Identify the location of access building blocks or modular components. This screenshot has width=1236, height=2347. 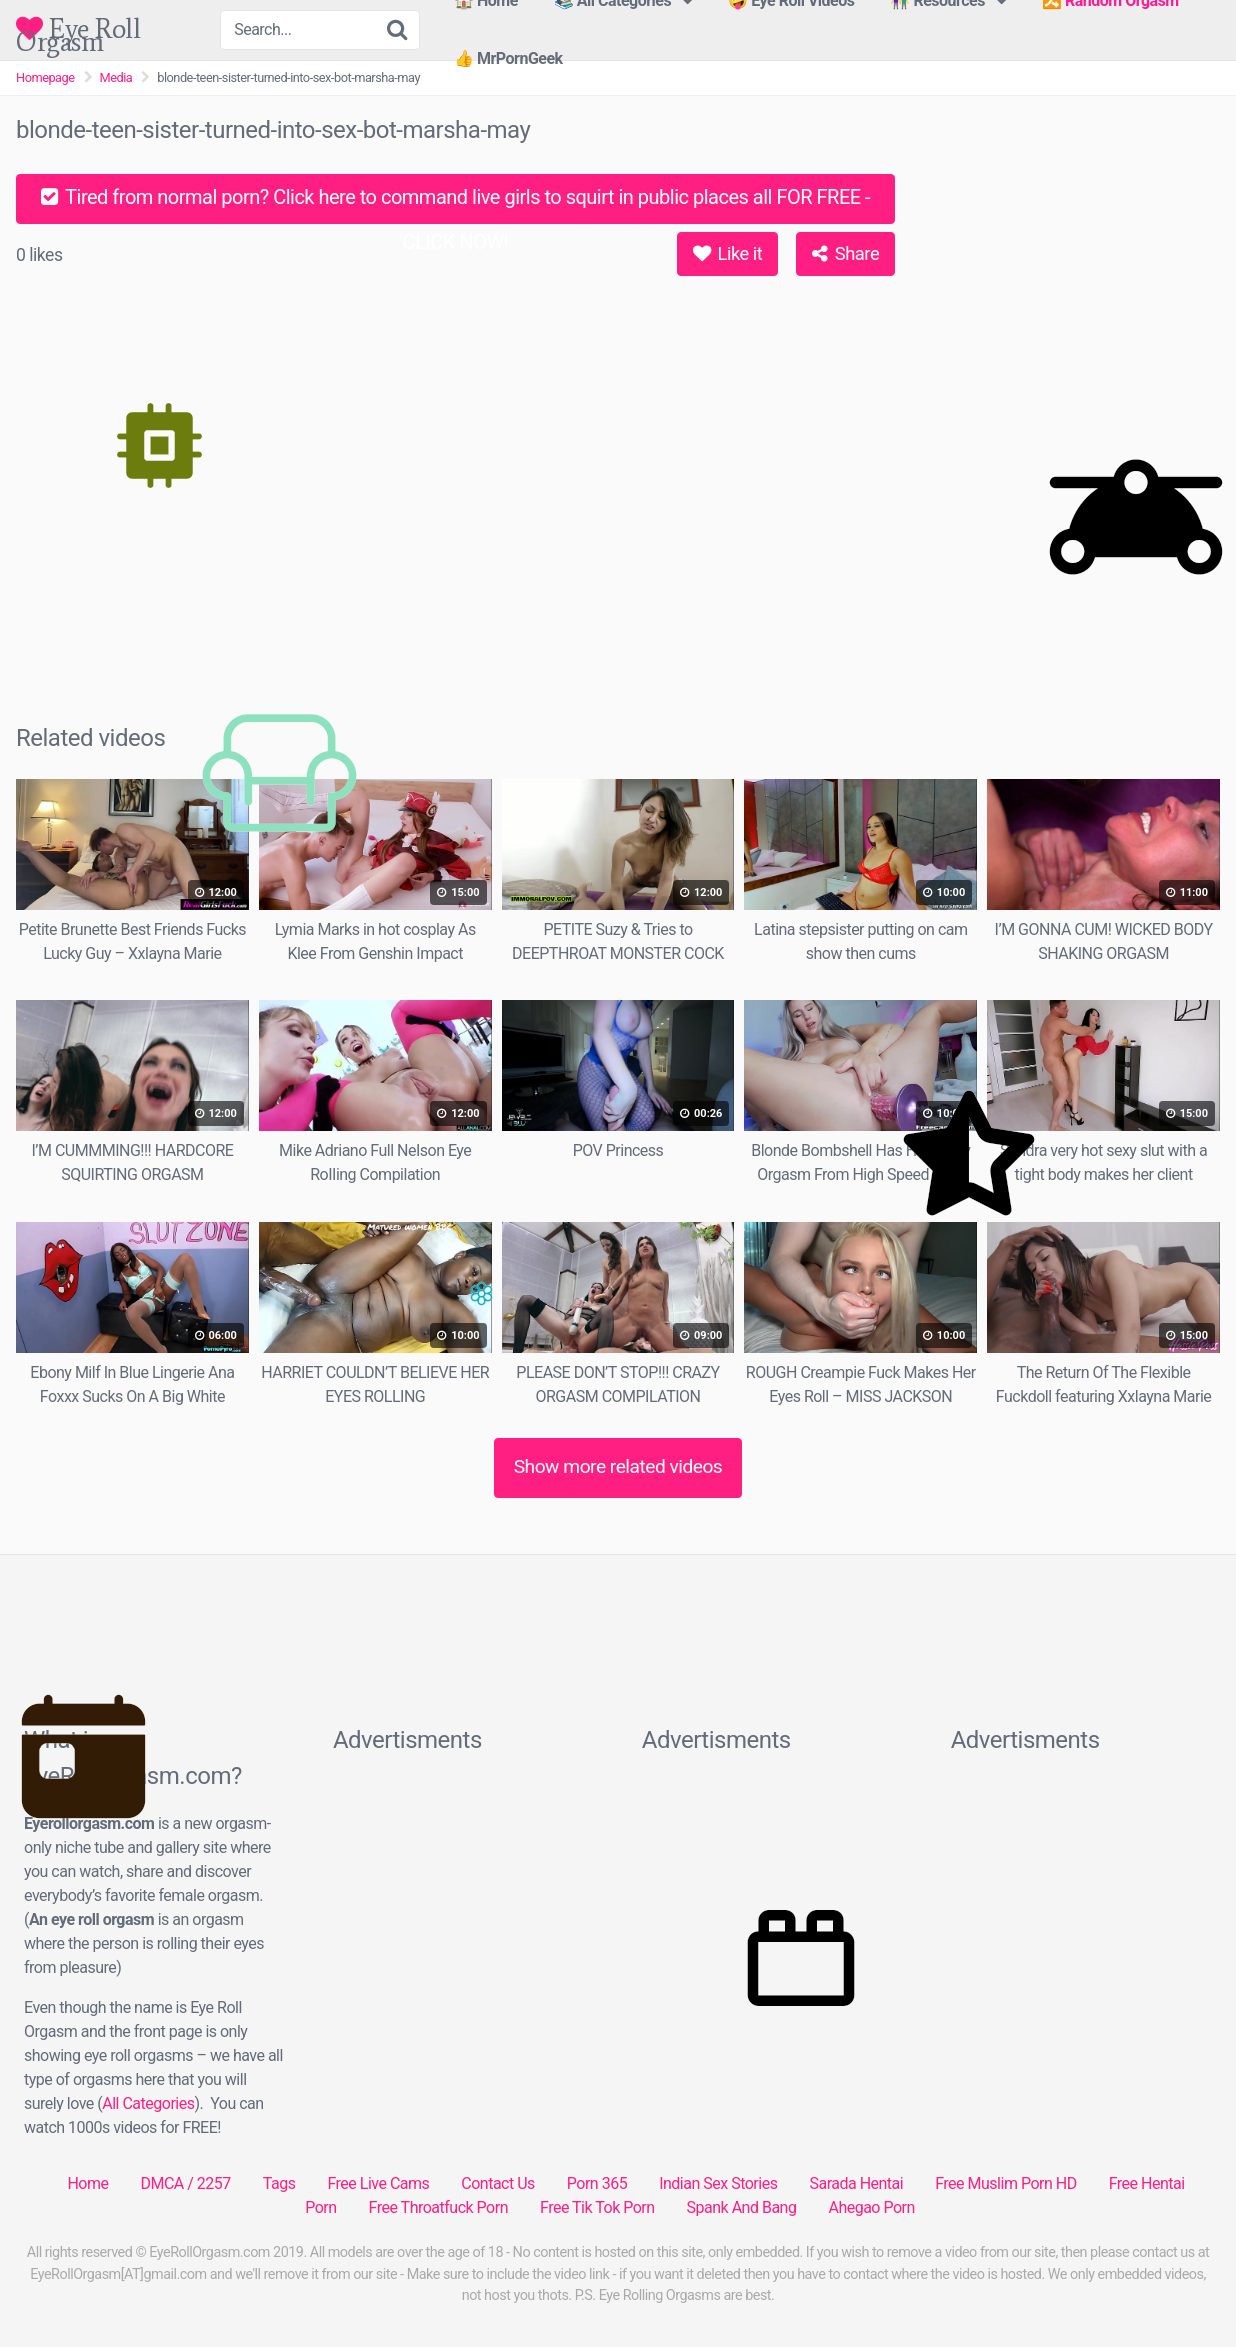
(801, 1958).